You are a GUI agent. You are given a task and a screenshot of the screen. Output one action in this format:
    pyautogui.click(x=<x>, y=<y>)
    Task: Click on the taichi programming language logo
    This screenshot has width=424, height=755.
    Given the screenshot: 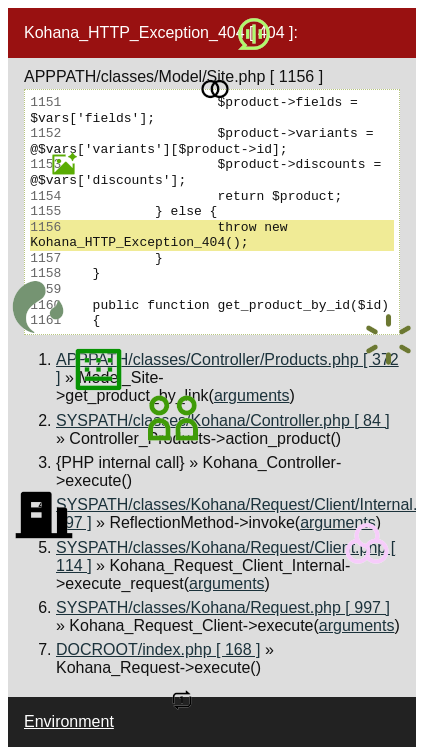 What is the action you would take?
    pyautogui.click(x=38, y=307)
    